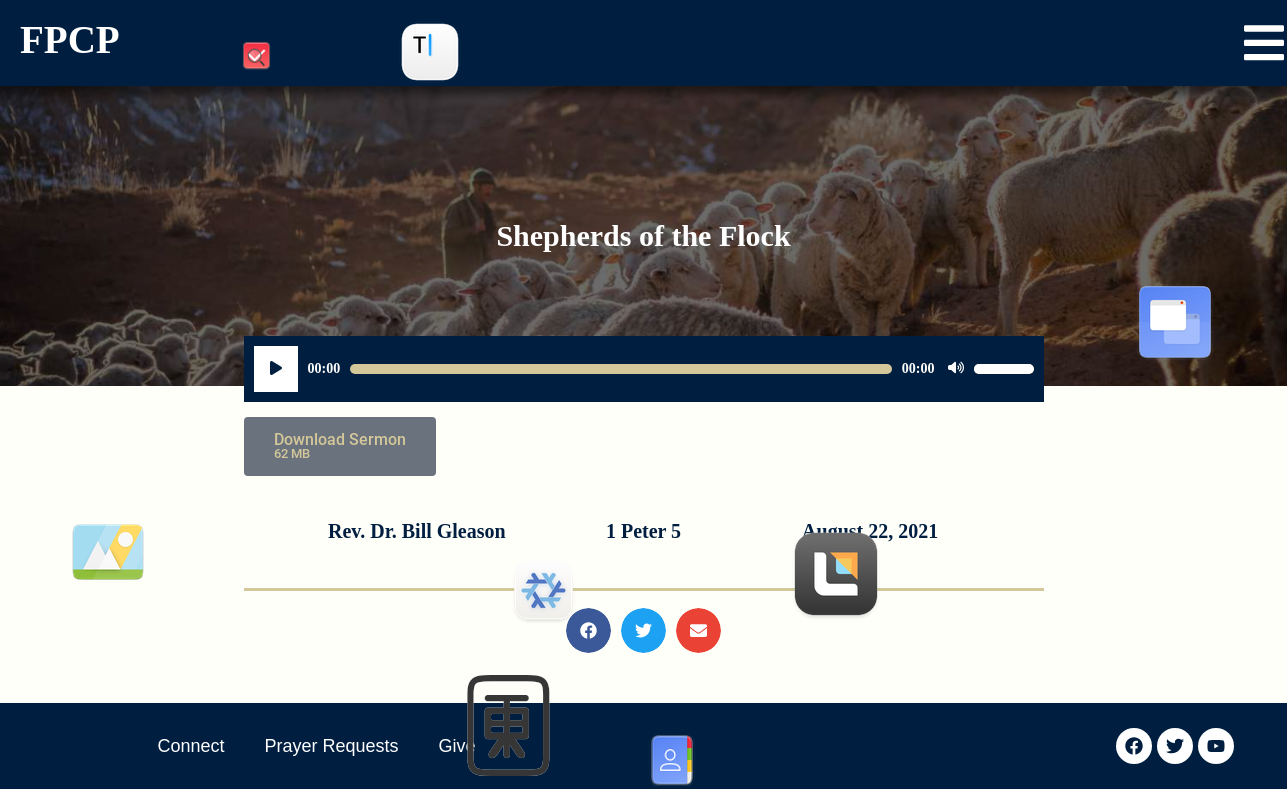  Describe the element at coordinates (511, 725) in the screenshot. I see `launch gnome mahjongg tile matching game` at that location.